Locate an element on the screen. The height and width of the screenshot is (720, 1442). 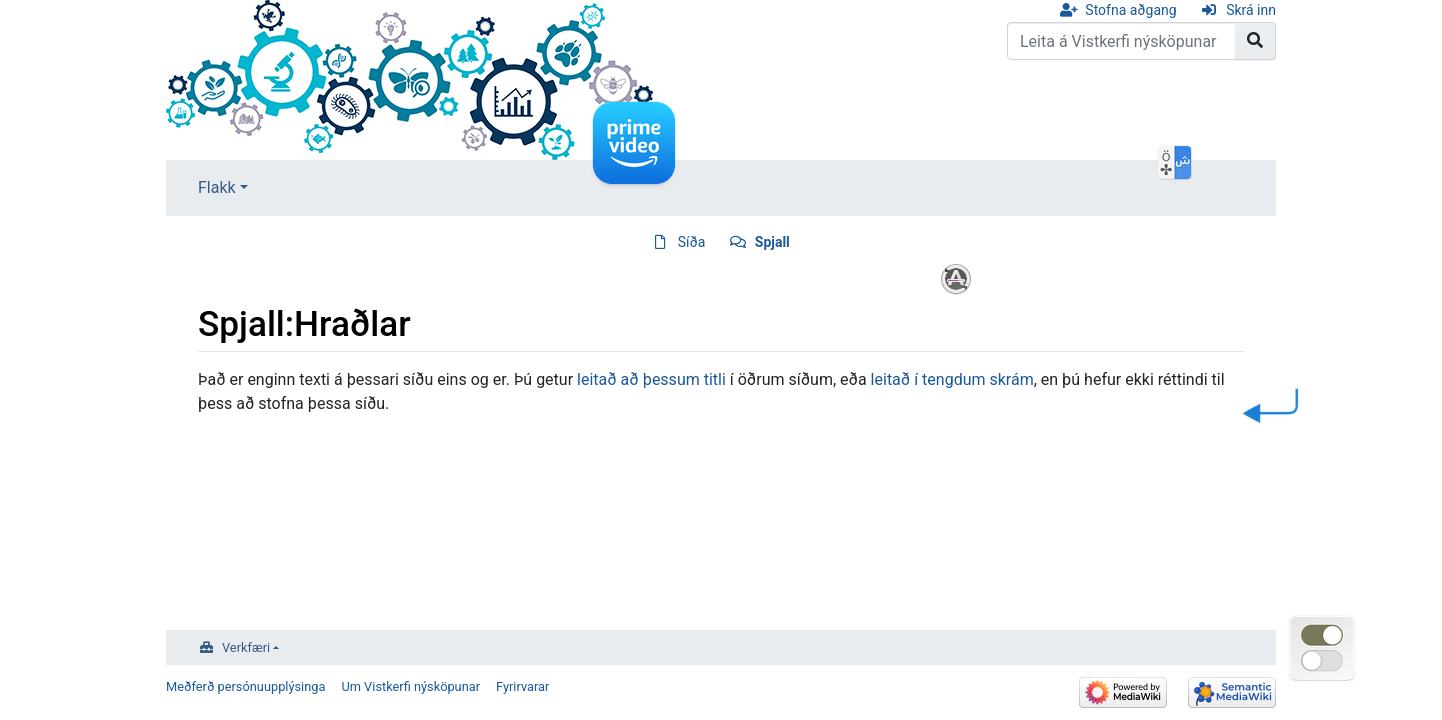
open character map application is located at coordinates (1174, 162).